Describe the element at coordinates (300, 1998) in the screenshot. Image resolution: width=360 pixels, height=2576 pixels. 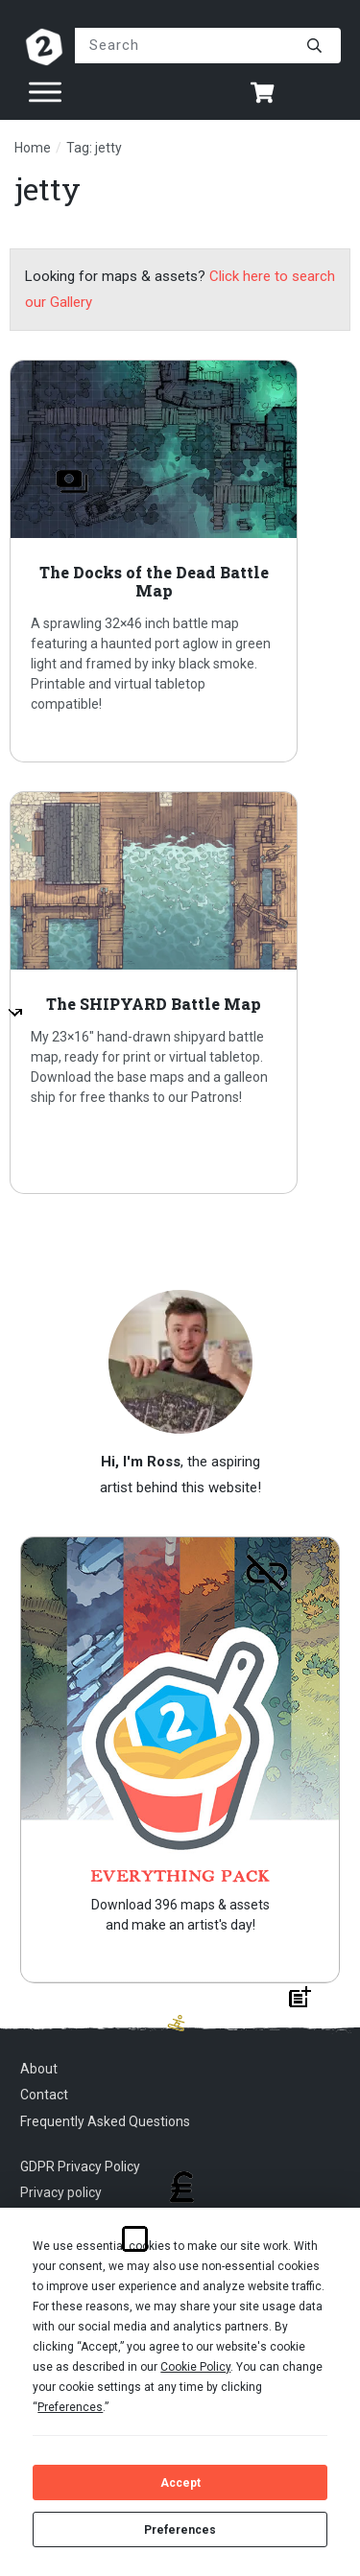
I see `create a new post or document` at that location.